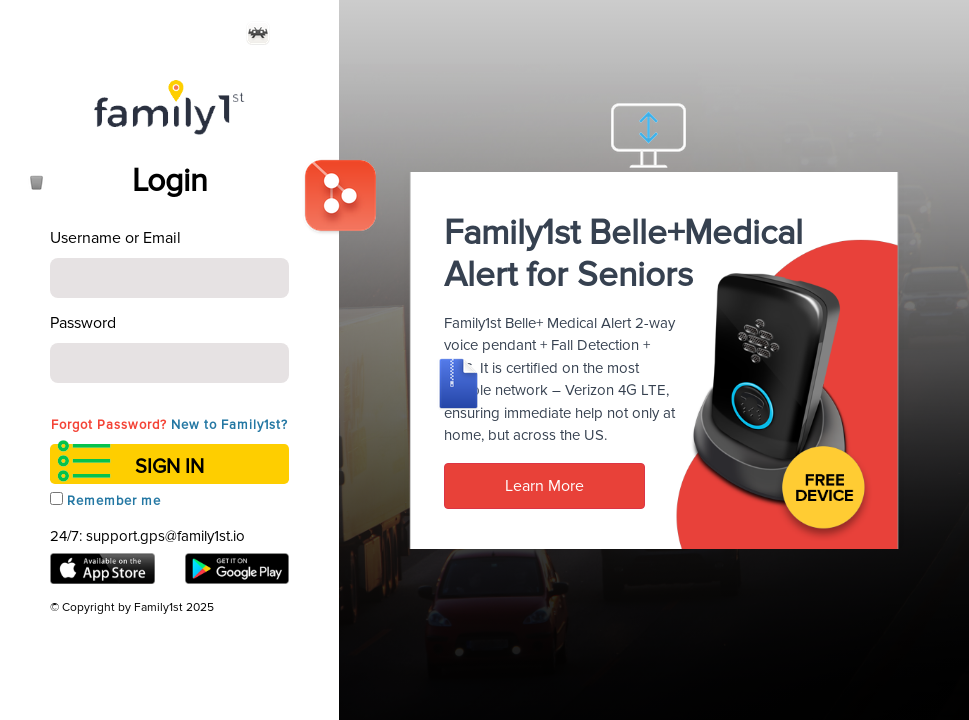 The height and width of the screenshot is (720, 969). What do you see at coordinates (340, 195) in the screenshot?
I see `open git version control application` at bounding box center [340, 195].